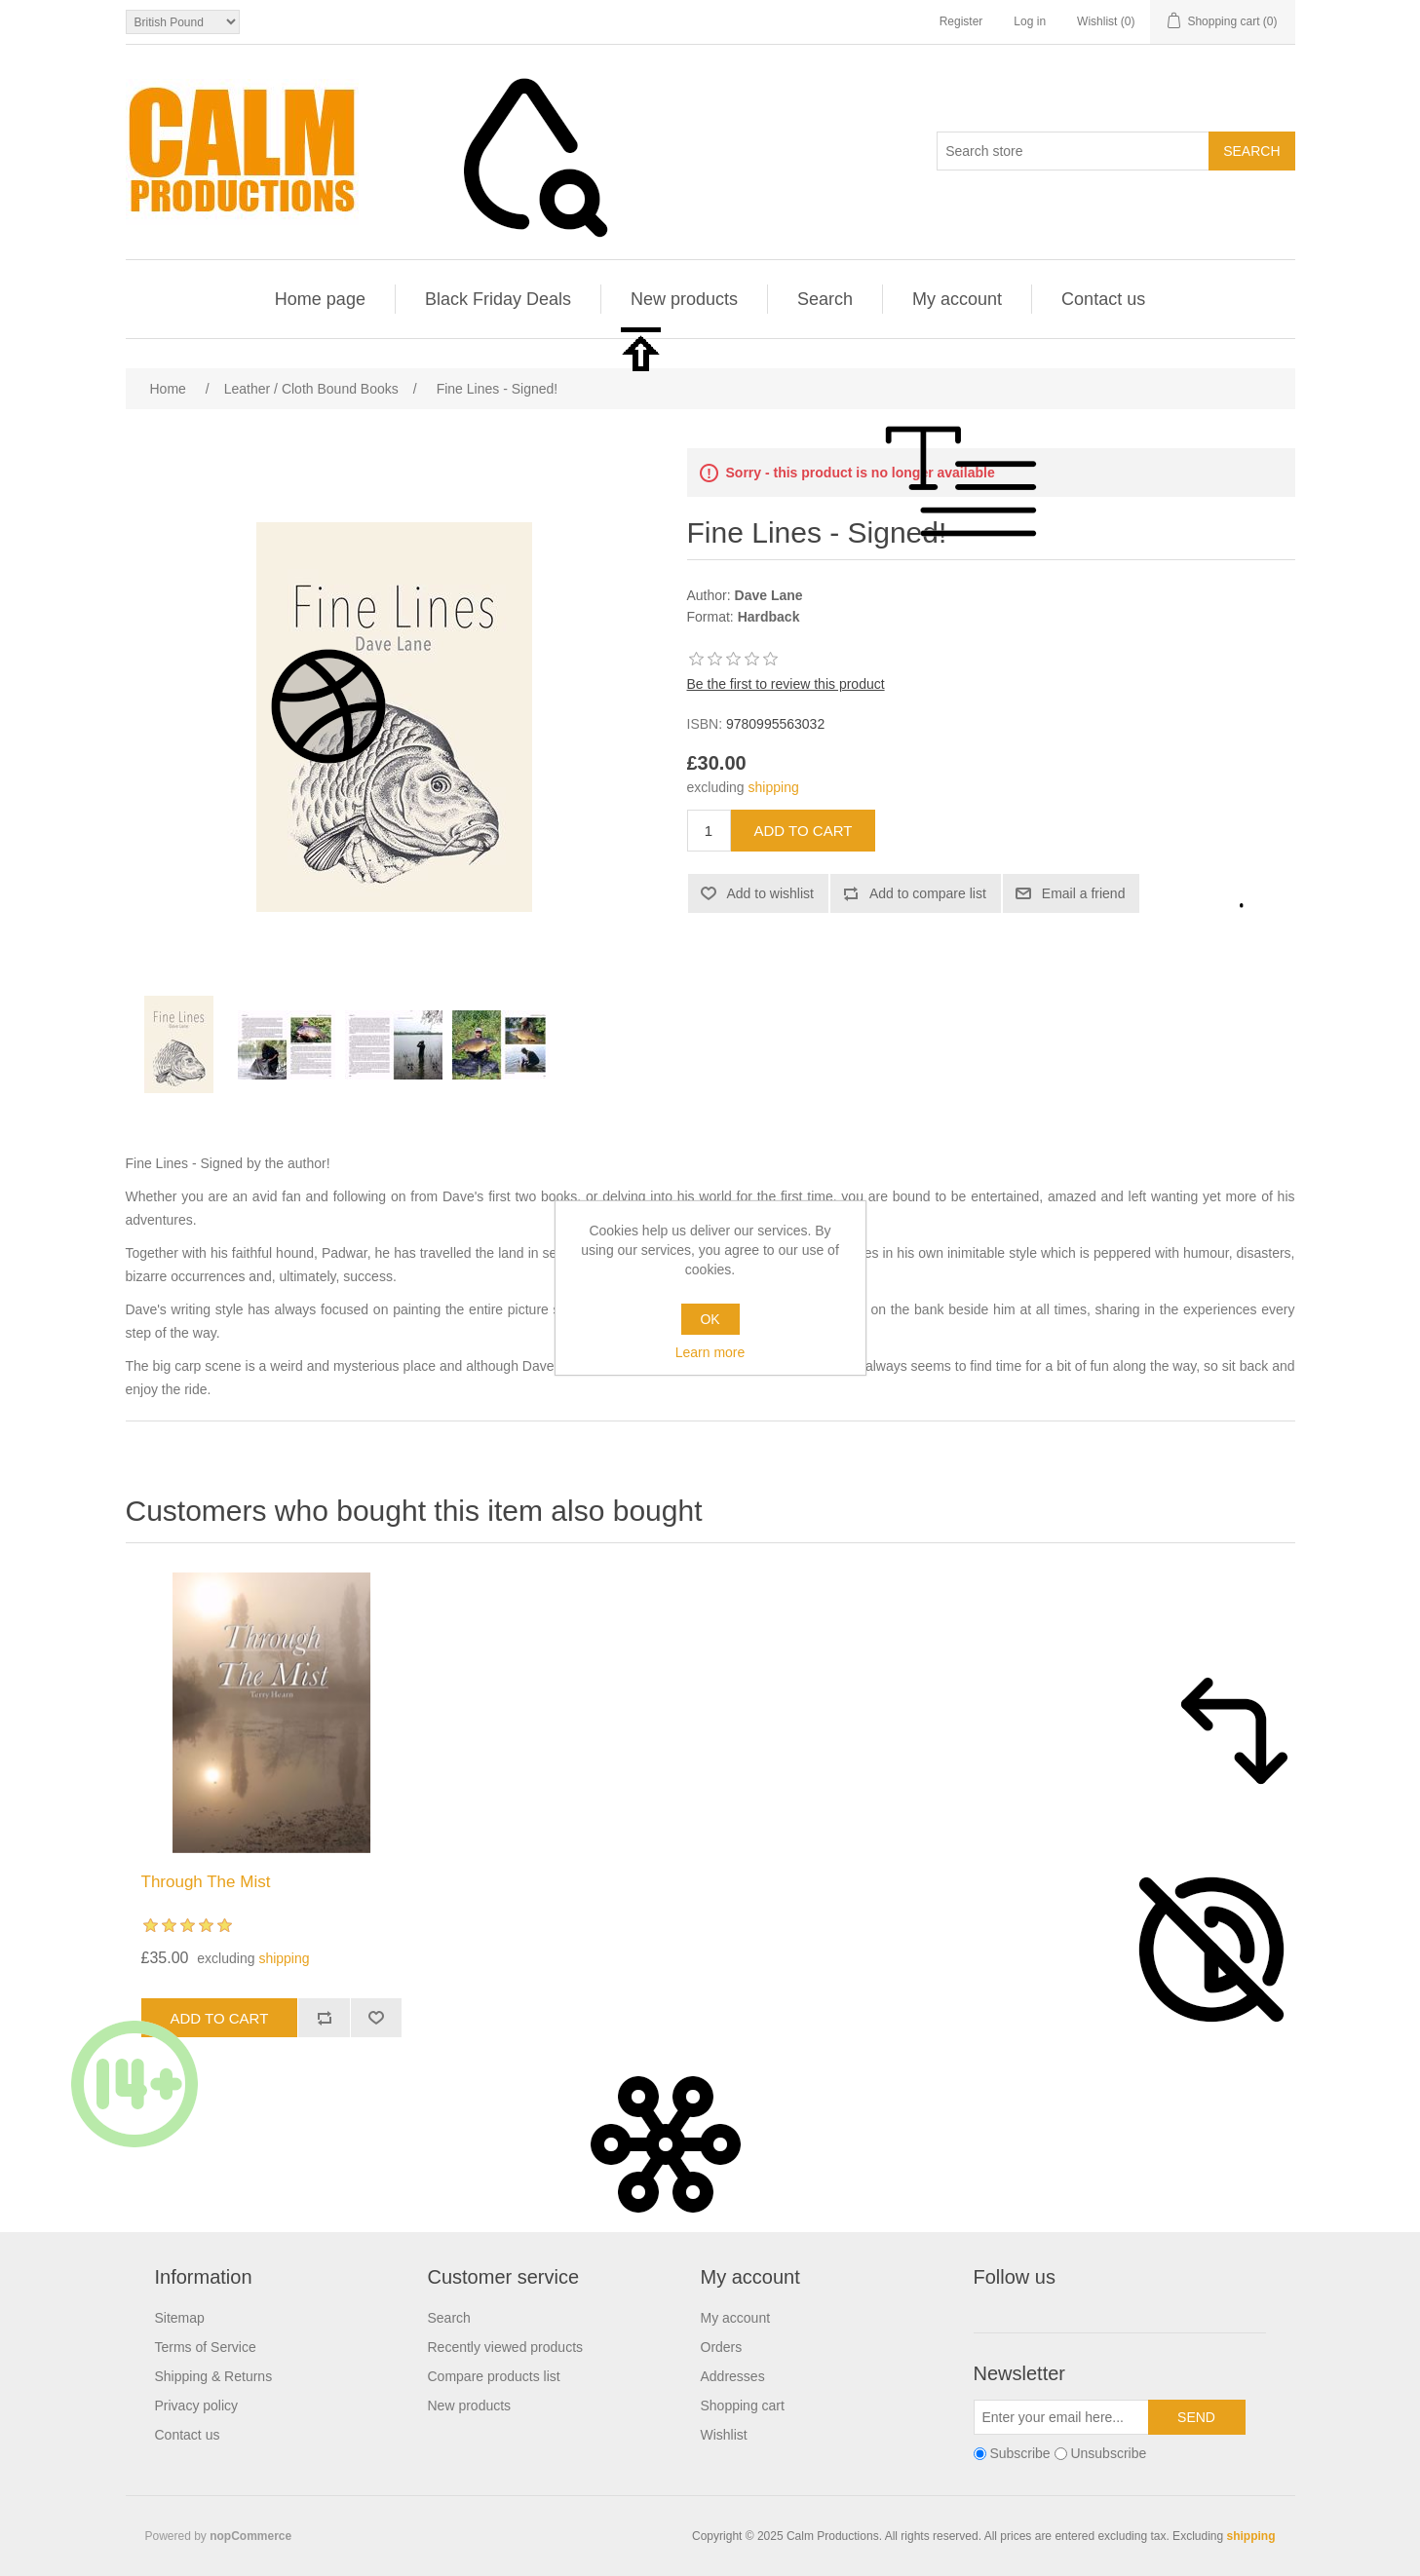 The width and height of the screenshot is (1420, 2576). Describe the element at coordinates (958, 481) in the screenshot. I see `read new york times article` at that location.